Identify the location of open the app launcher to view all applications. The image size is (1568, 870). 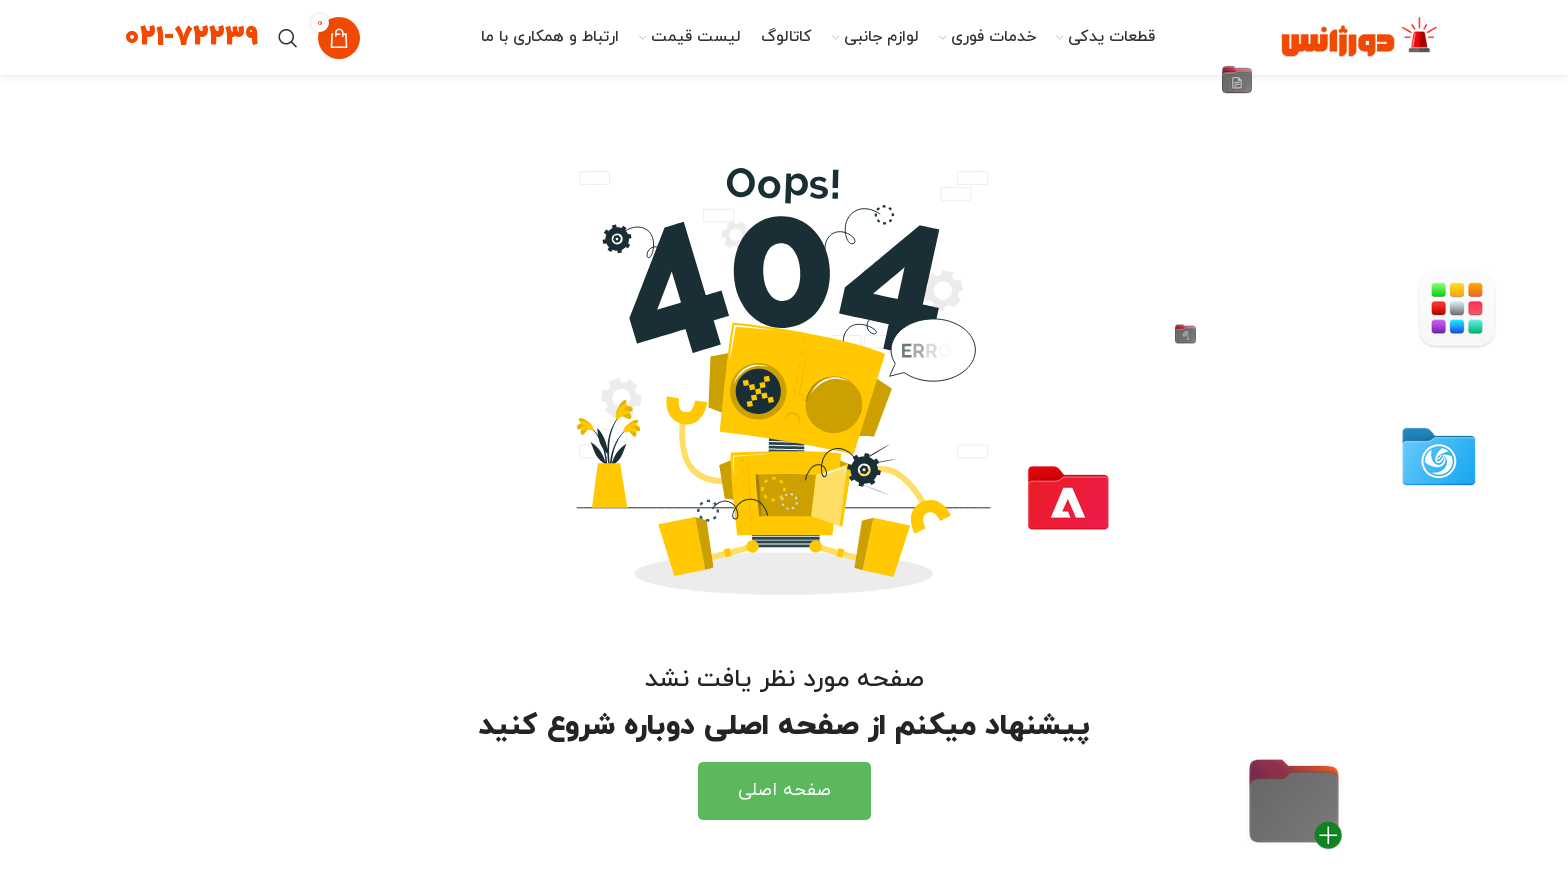
(1457, 308).